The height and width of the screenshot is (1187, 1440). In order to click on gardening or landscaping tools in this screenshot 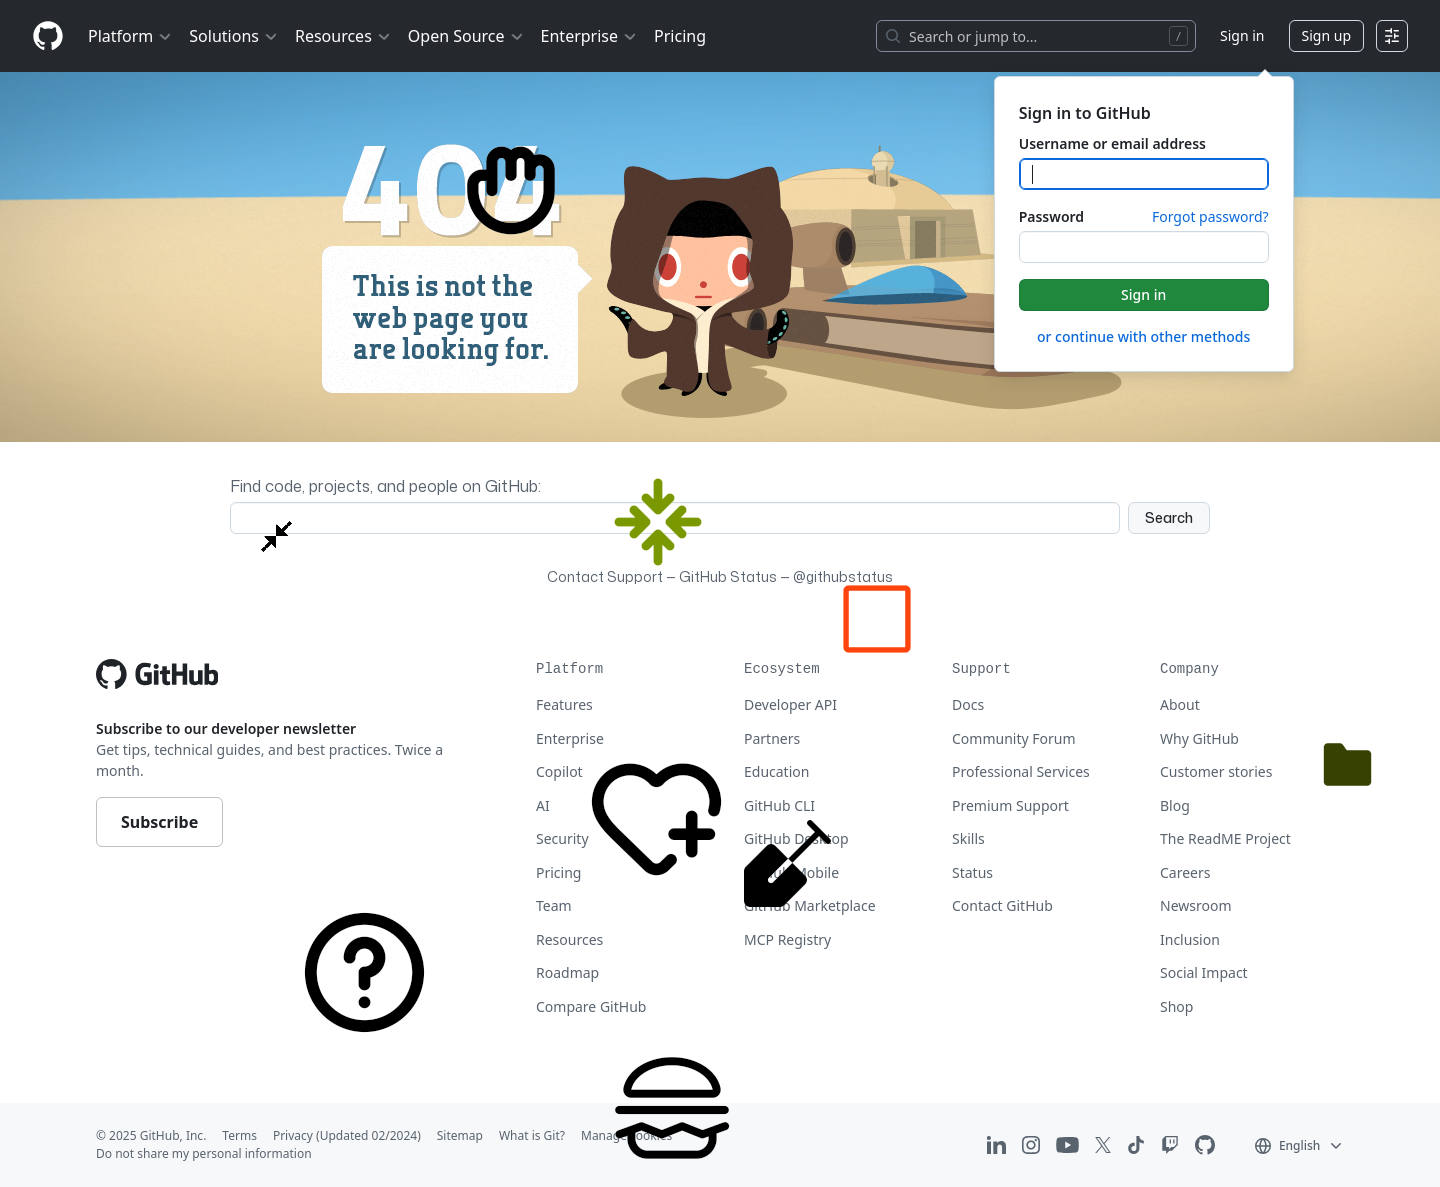, I will do `click(786, 865)`.